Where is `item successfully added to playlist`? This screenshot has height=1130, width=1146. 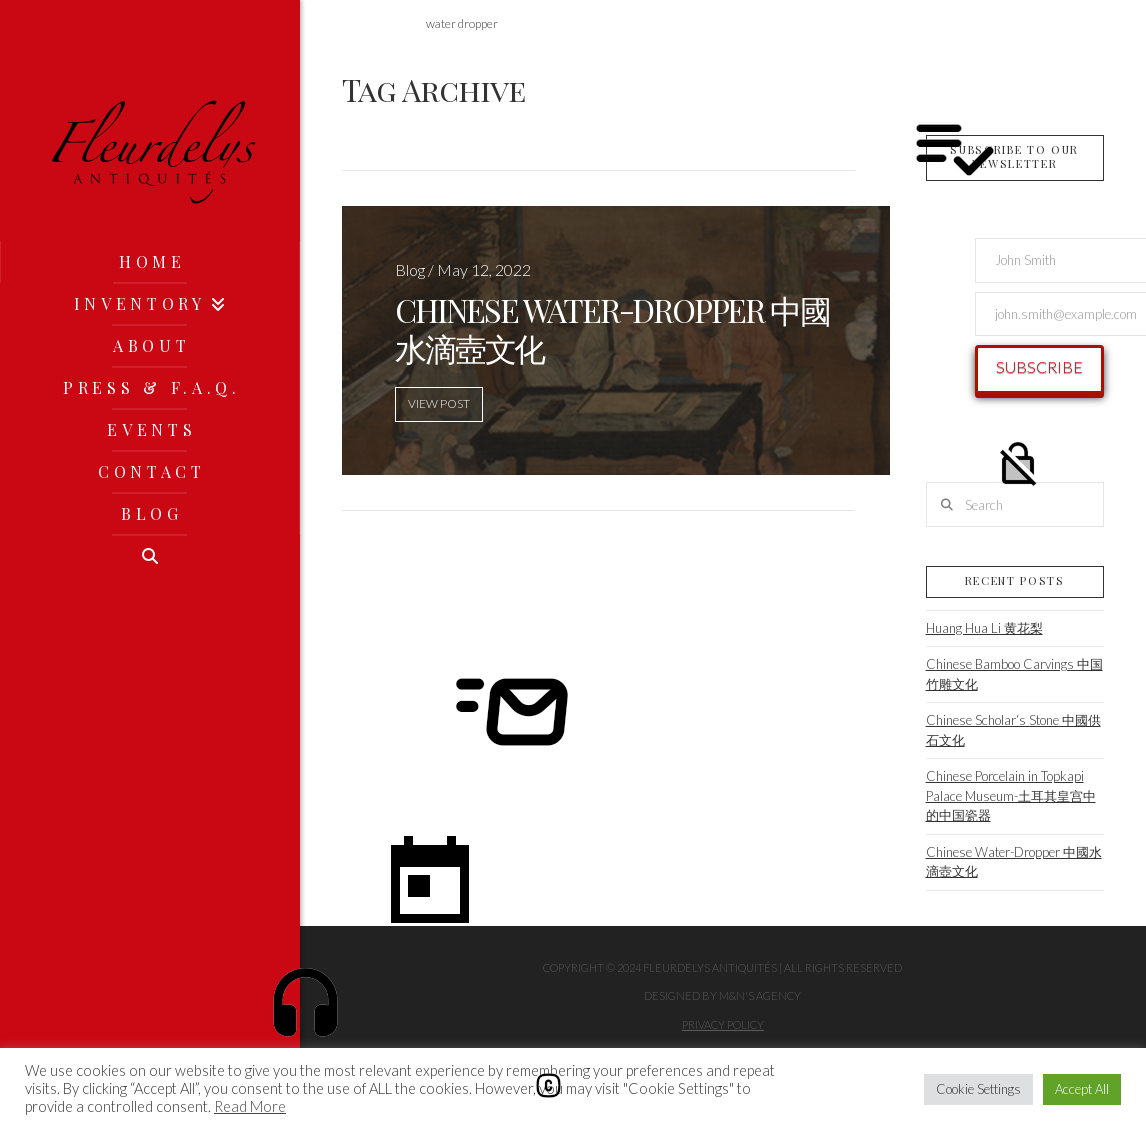
item successfully added to playlist is located at coordinates (954, 147).